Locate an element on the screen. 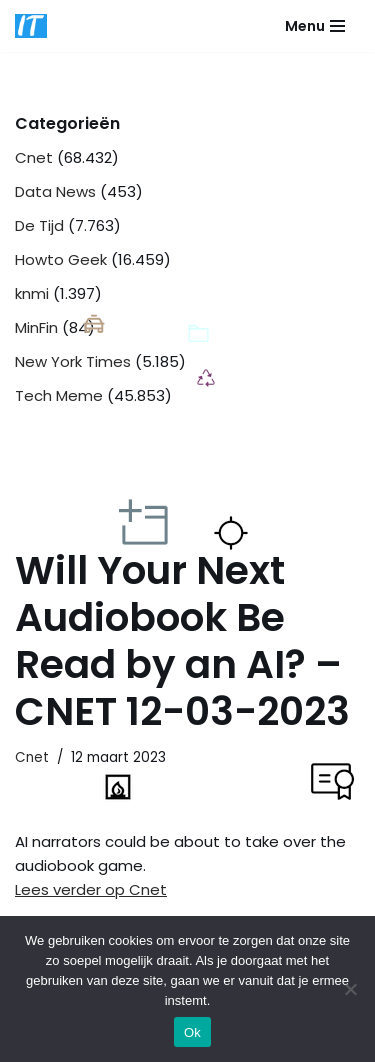 This screenshot has width=375, height=1062. open folder to view files is located at coordinates (198, 333).